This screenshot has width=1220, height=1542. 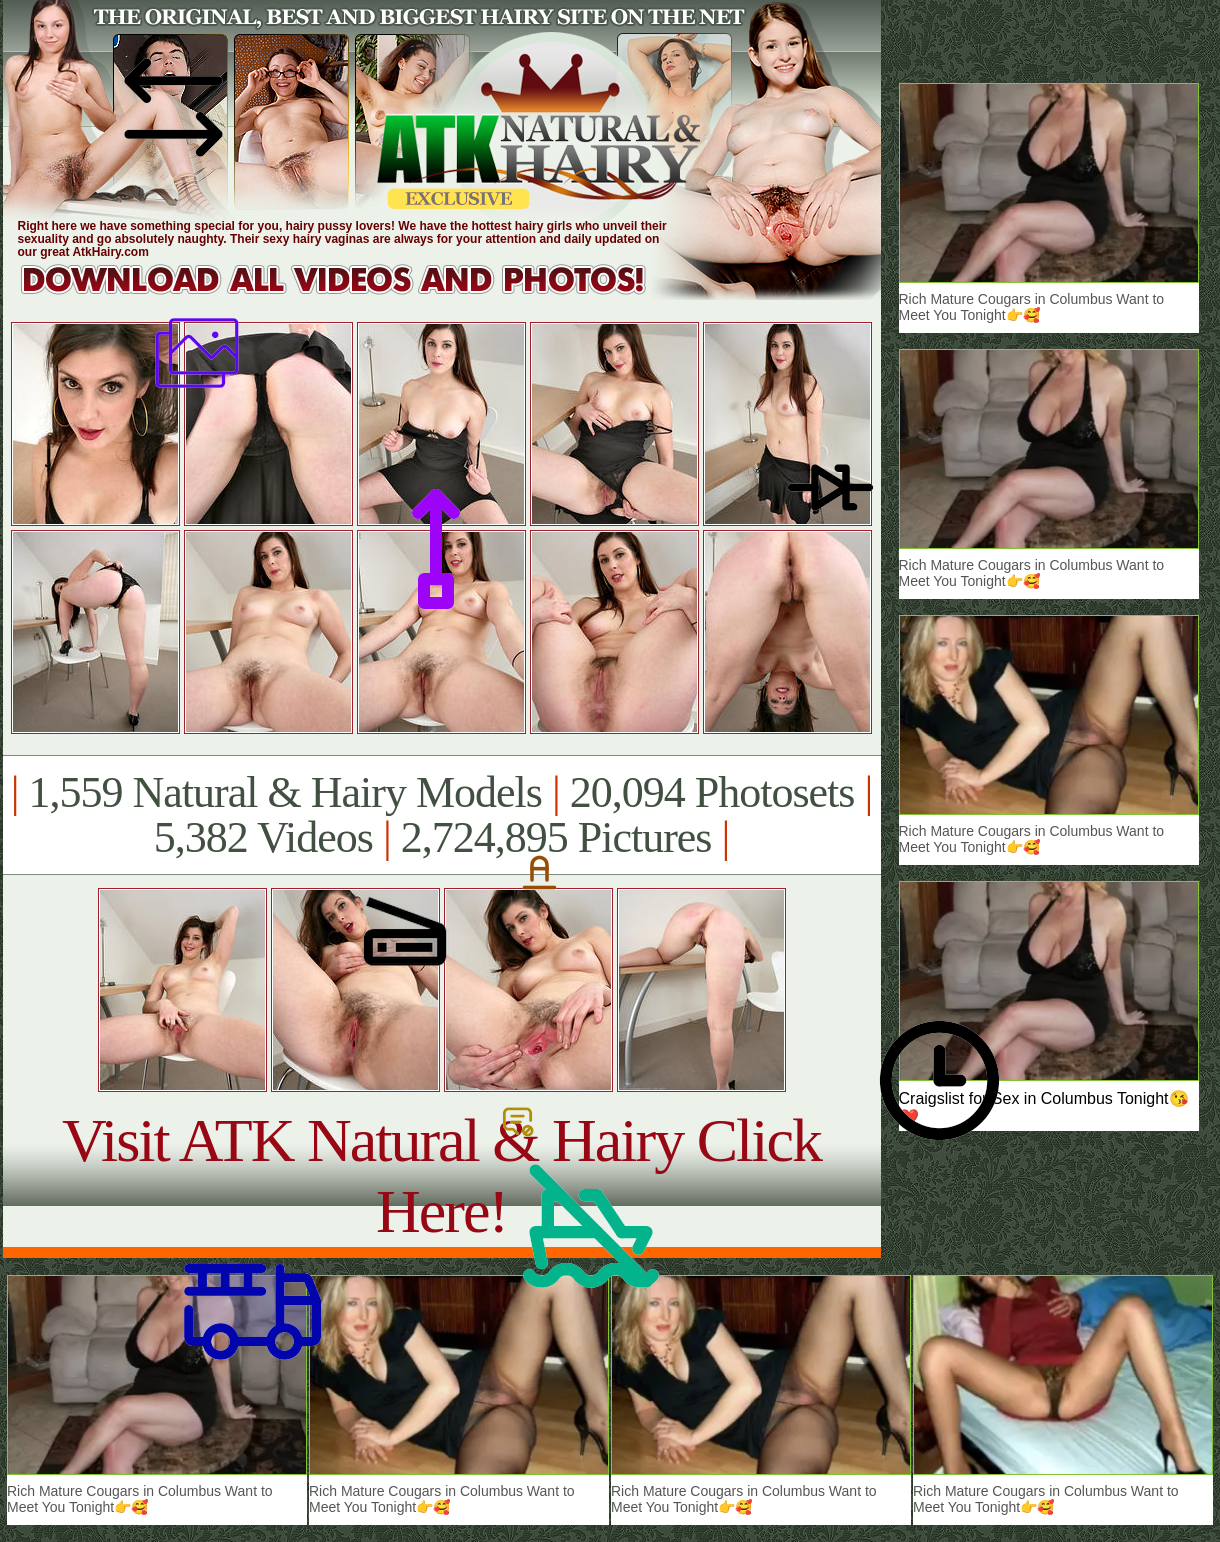 What do you see at coordinates (939, 1080) in the screenshot?
I see `view current time` at bounding box center [939, 1080].